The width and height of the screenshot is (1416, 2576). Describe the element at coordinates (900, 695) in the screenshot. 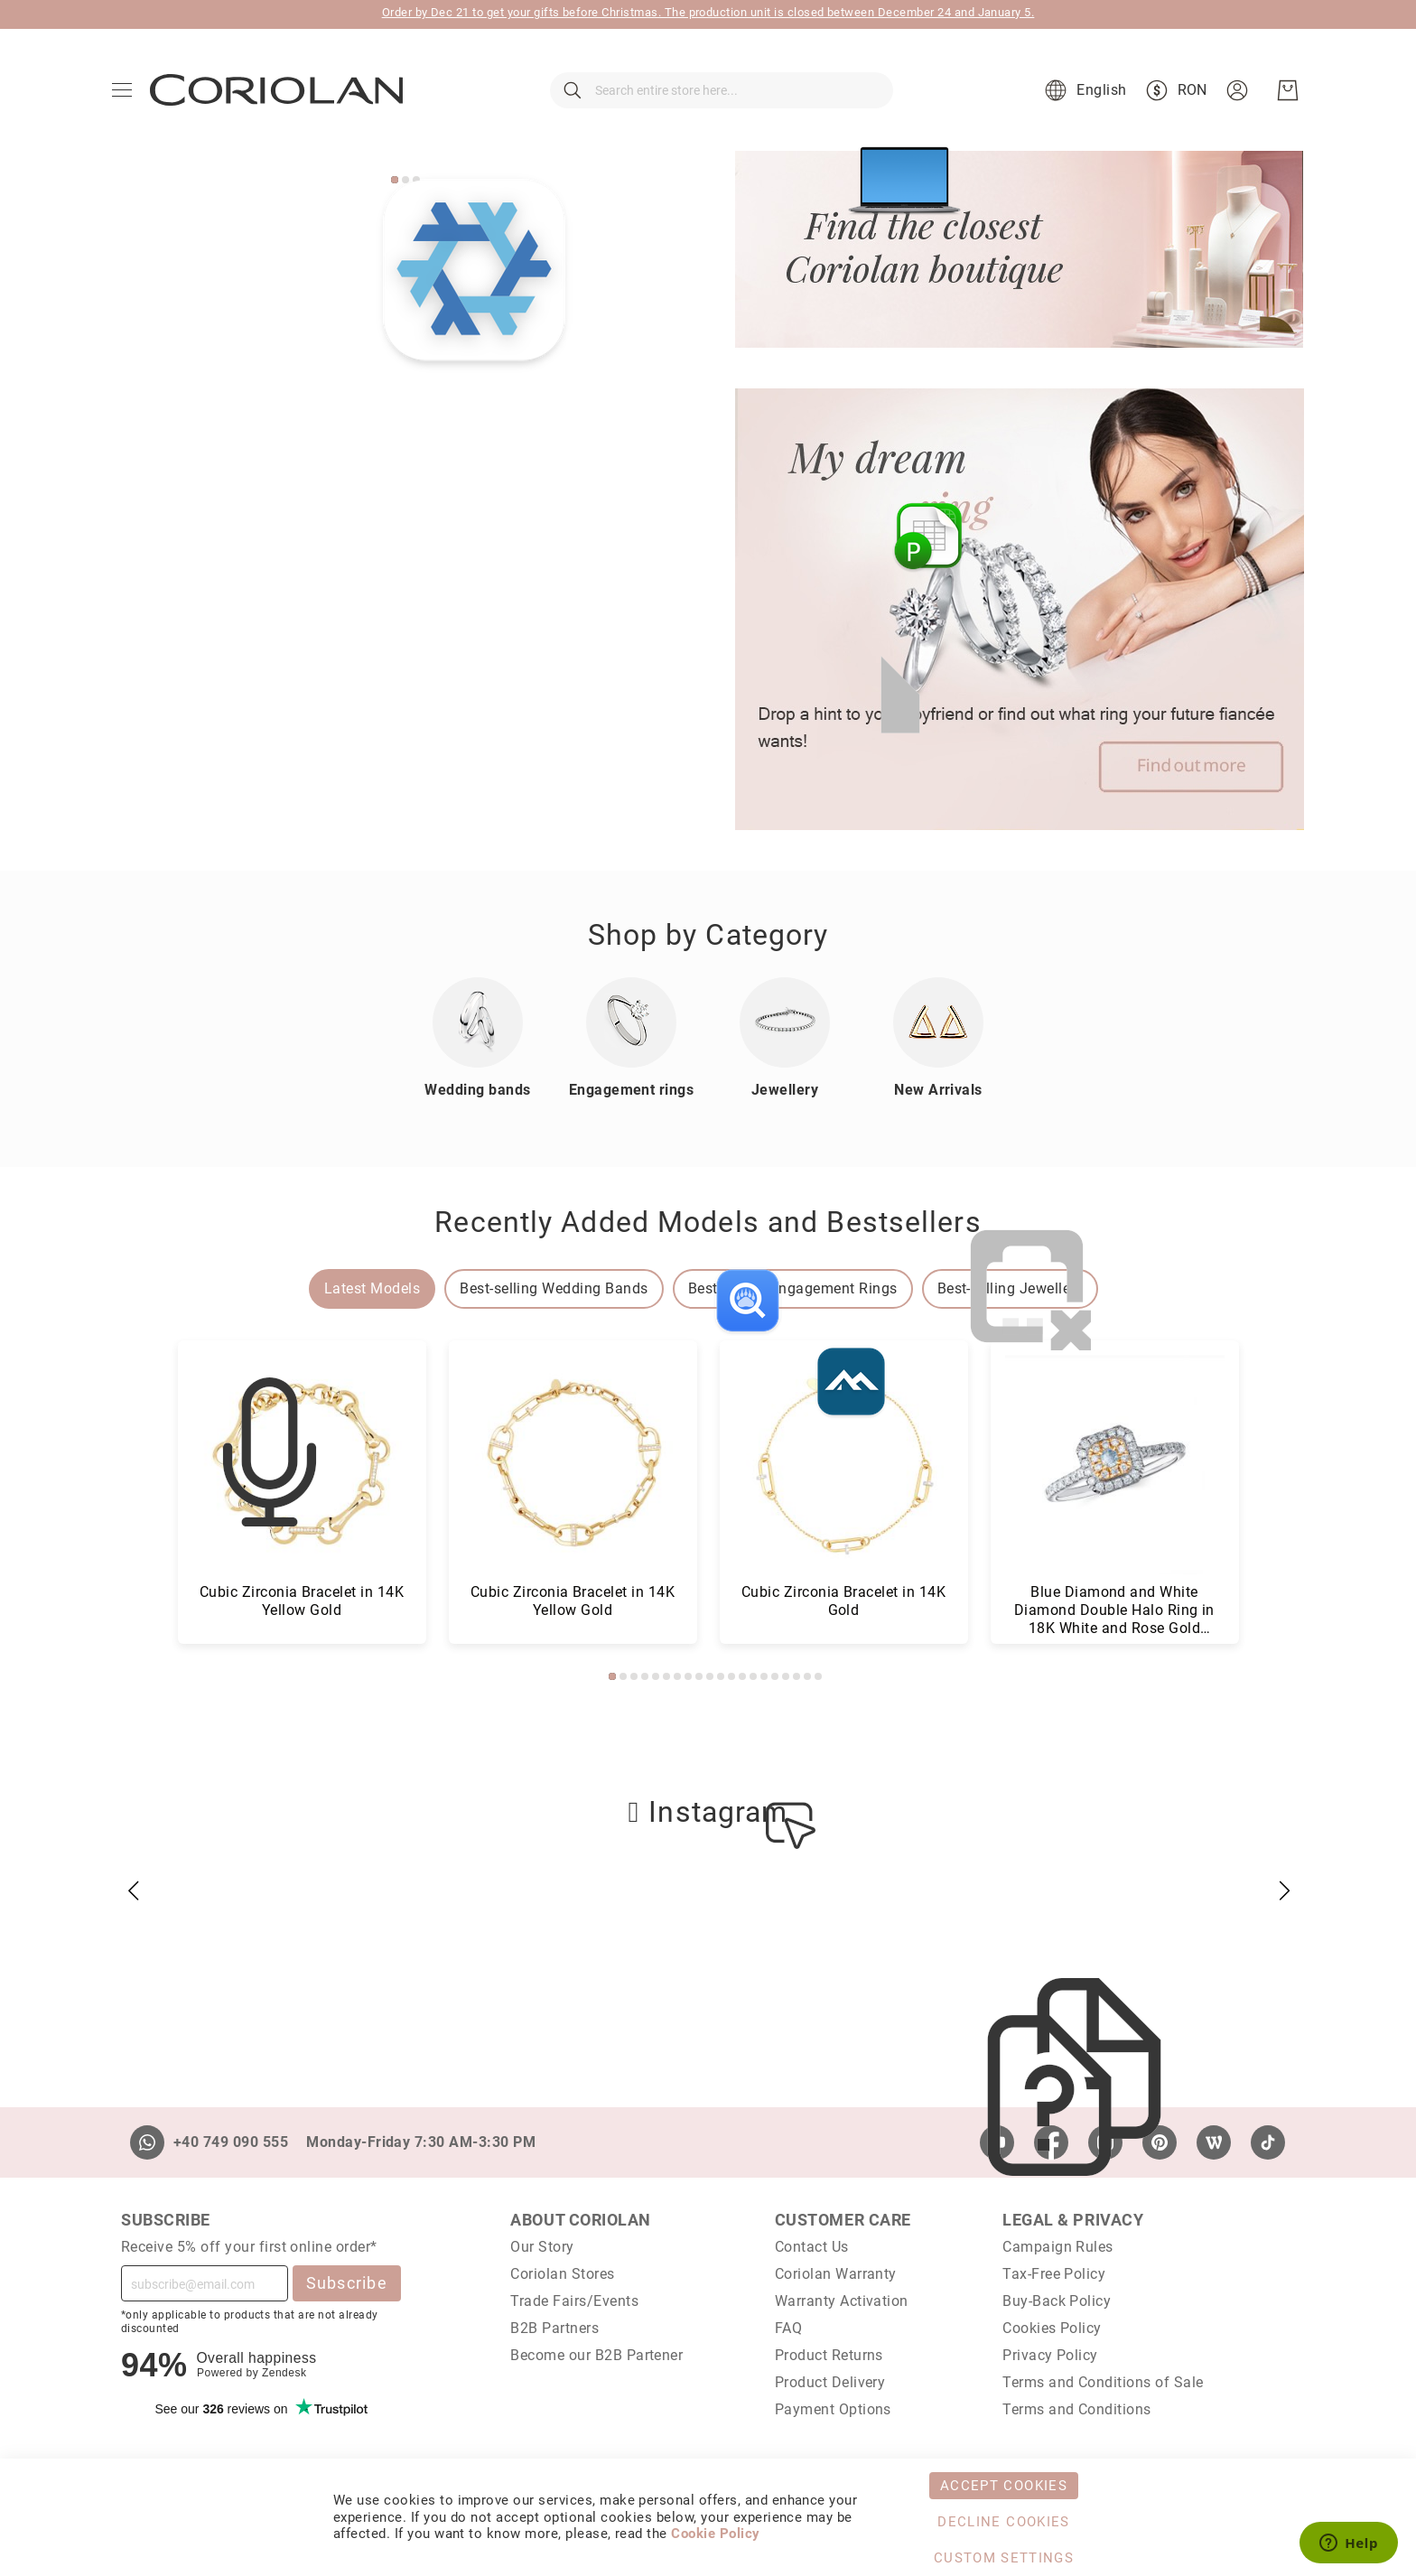

I see `start text selection from the right side` at that location.